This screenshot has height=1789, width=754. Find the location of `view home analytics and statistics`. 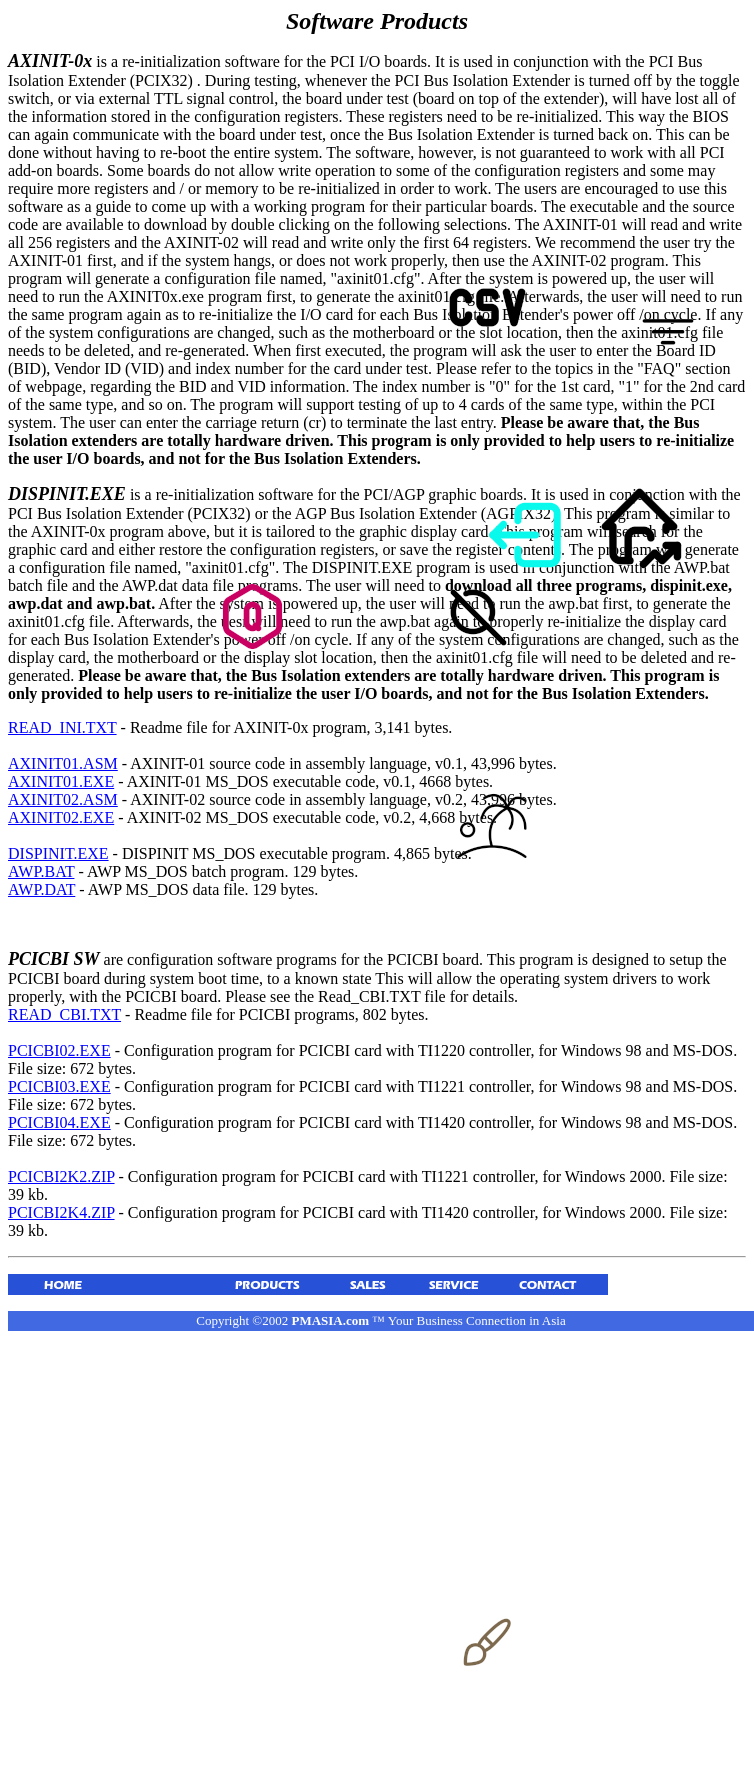

view home analytics and statistics is located at coordinates (639, 526).